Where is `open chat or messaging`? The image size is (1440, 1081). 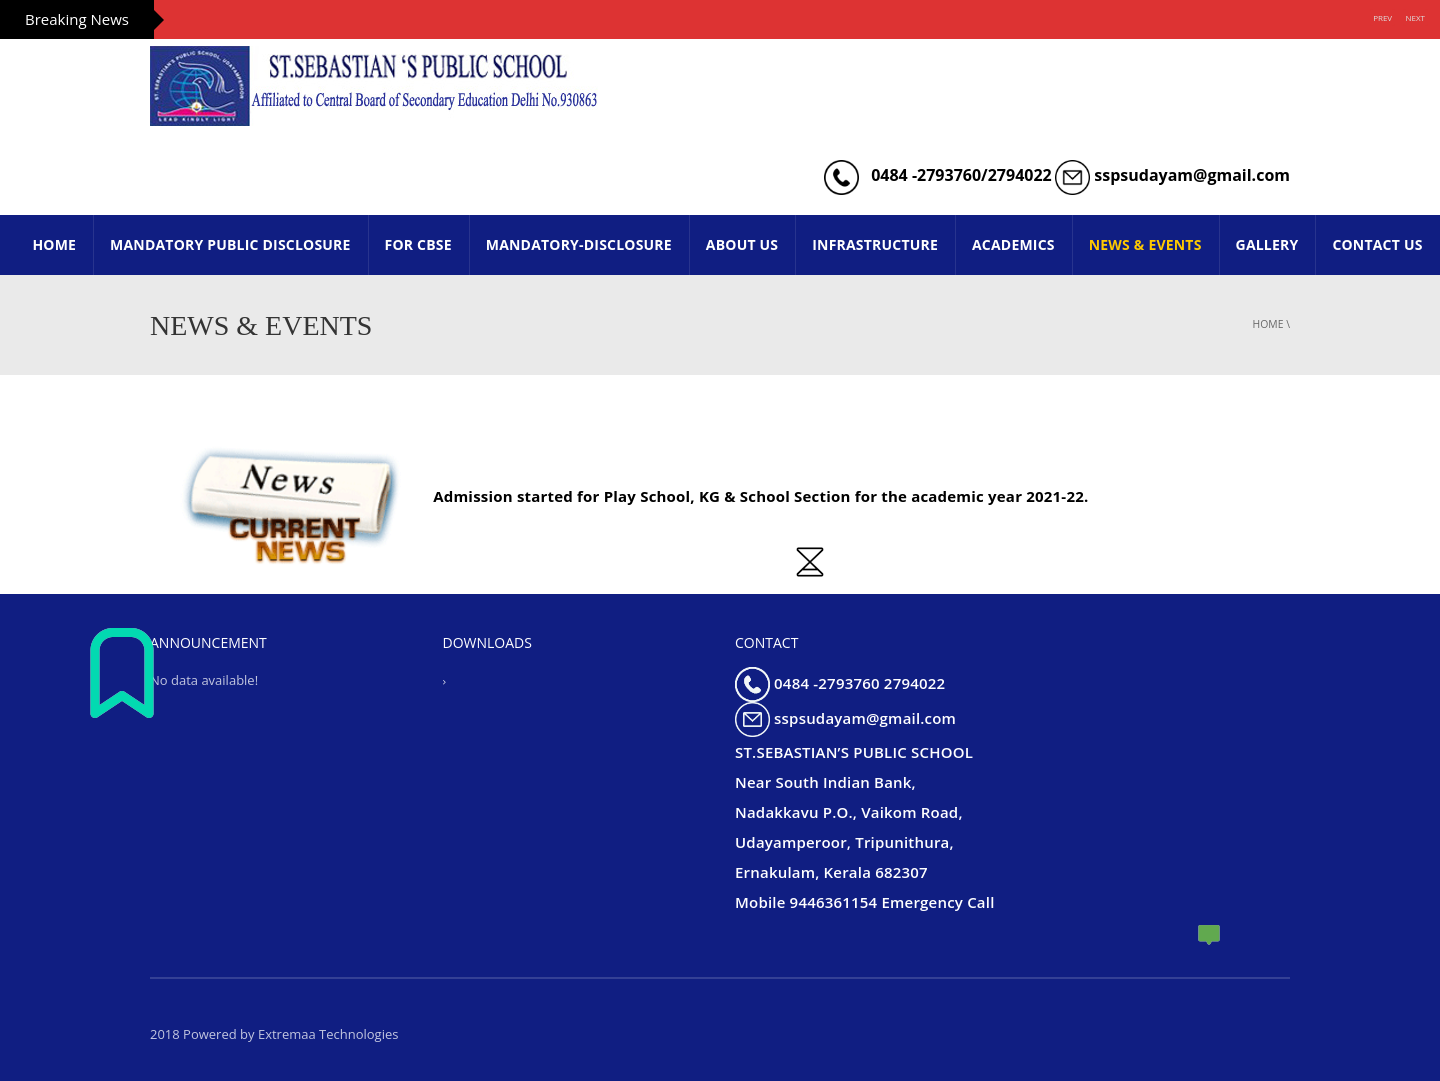 open chat or messaging is located at coordinates (1209, 934).